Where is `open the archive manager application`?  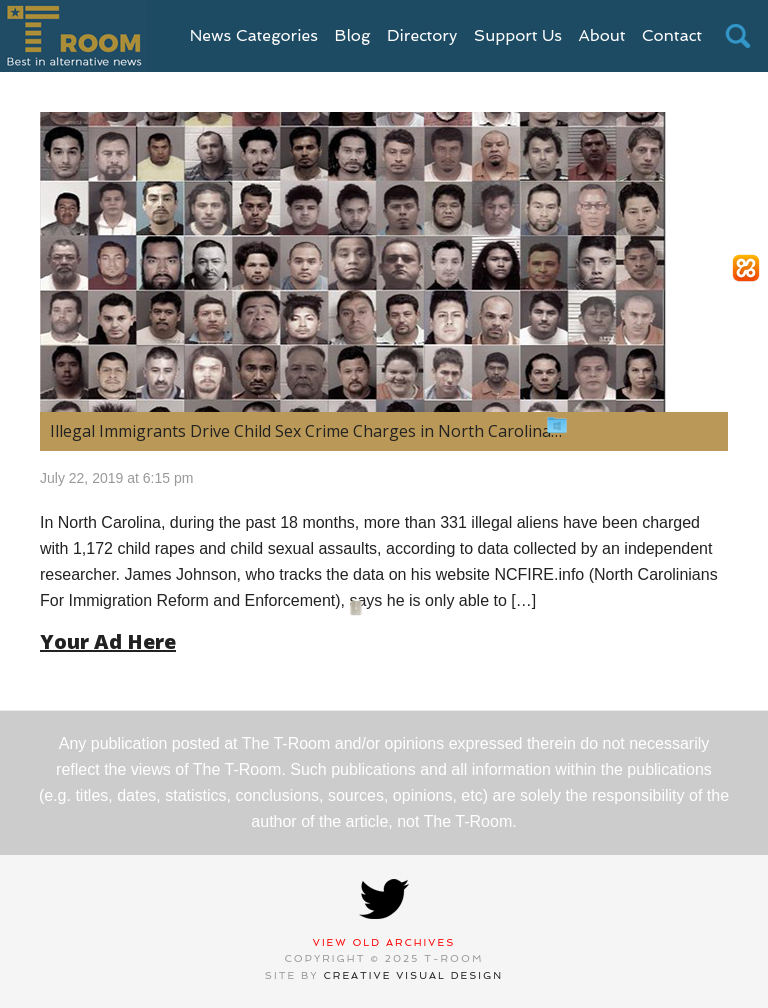 open the archive manager application is located at coordinates (356, 608).